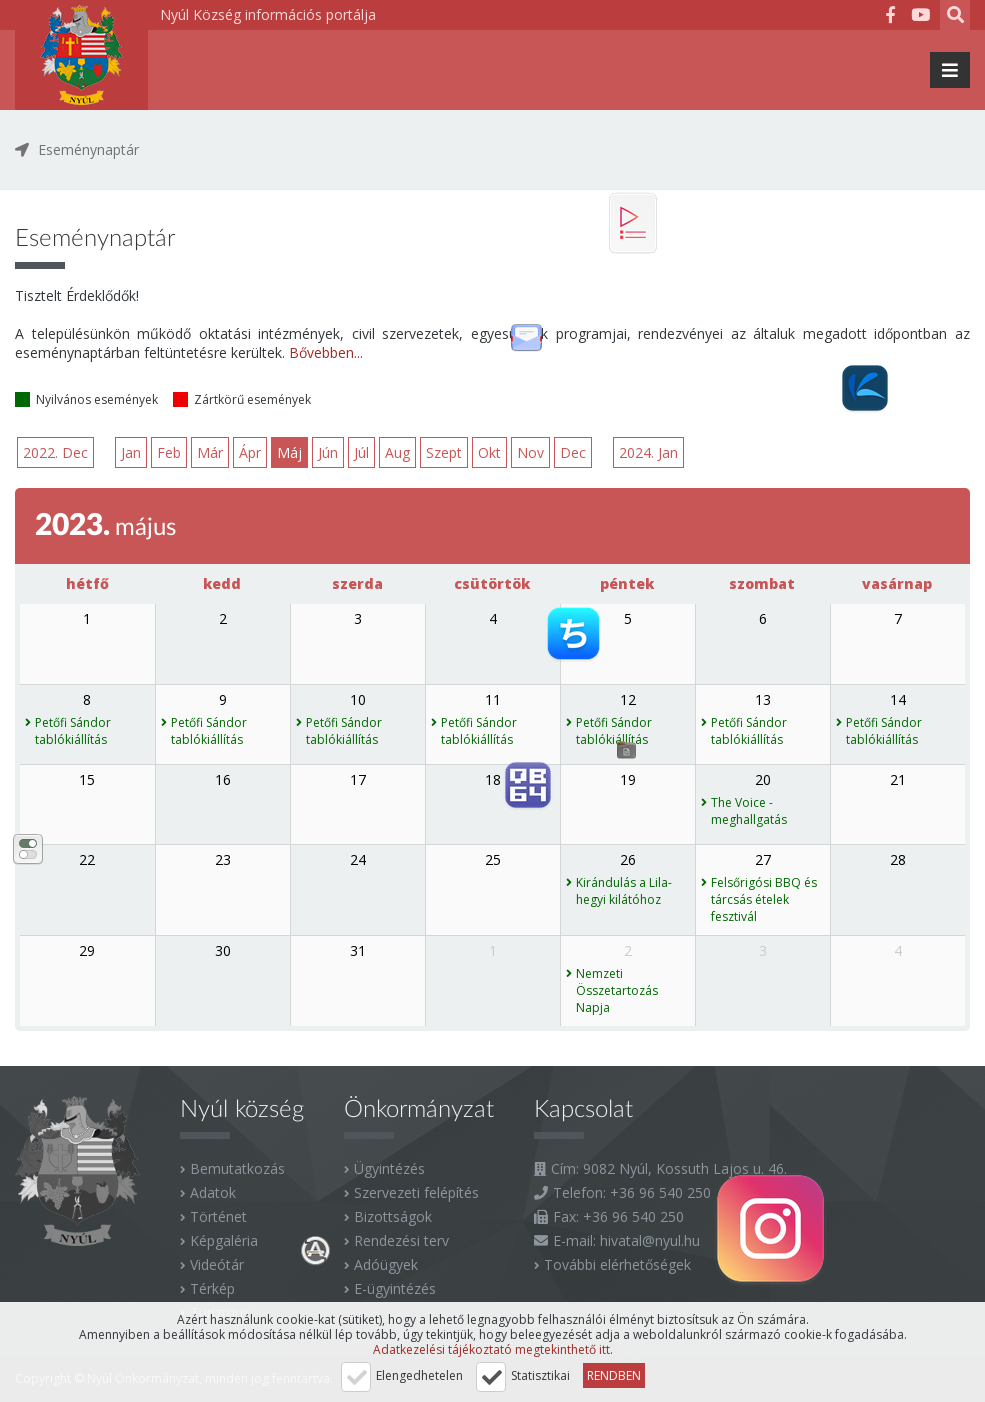 Image resolution: width=985 pixels, height=1402 pixels. I want to click on open ibus-anthy japanese input method settings, so click(573, 633).